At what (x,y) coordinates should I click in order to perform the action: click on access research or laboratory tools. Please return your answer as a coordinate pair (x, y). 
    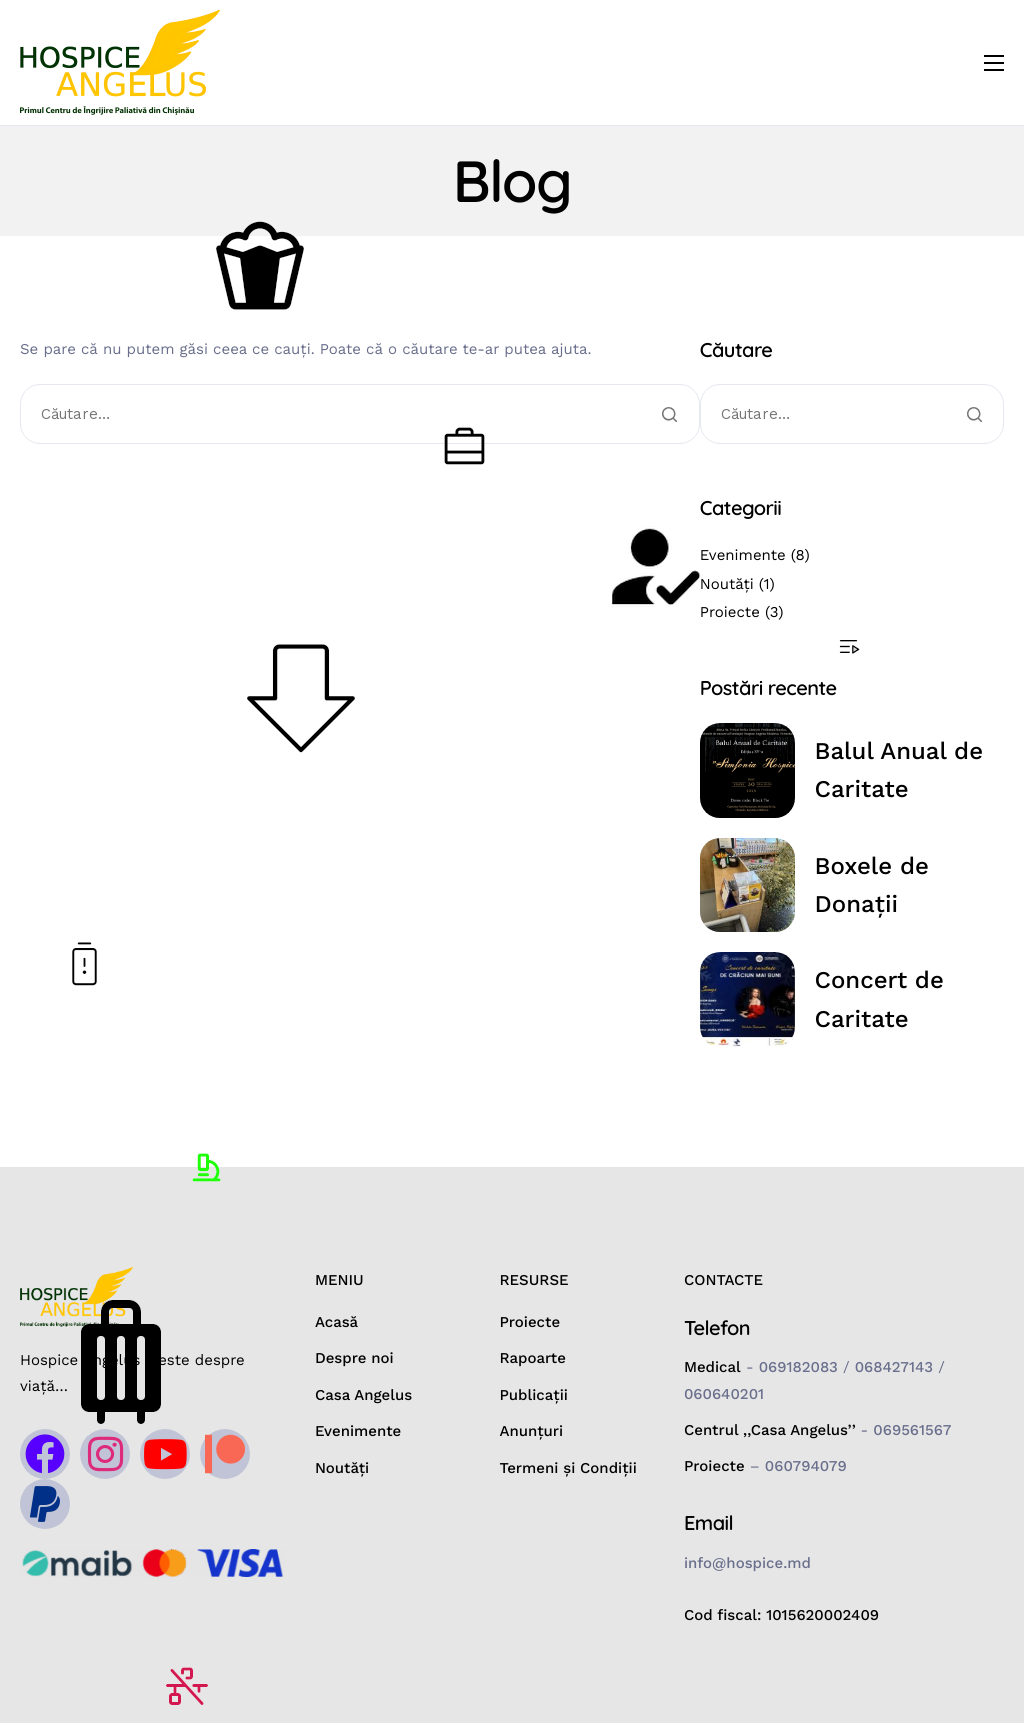
    Looking at the image, I should click on (206, 1168).